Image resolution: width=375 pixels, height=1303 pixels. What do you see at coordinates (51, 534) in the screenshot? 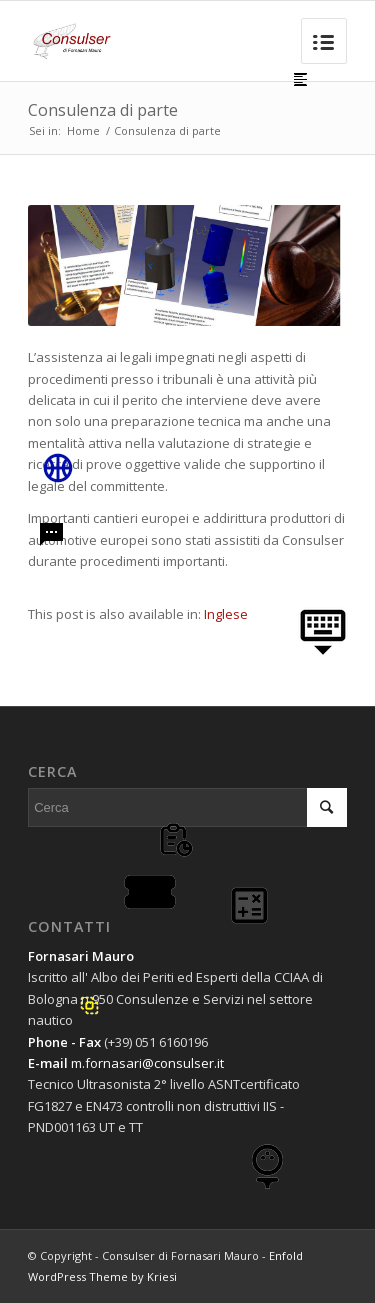
I see `open text messaging app` at bounding box center [51, 534].